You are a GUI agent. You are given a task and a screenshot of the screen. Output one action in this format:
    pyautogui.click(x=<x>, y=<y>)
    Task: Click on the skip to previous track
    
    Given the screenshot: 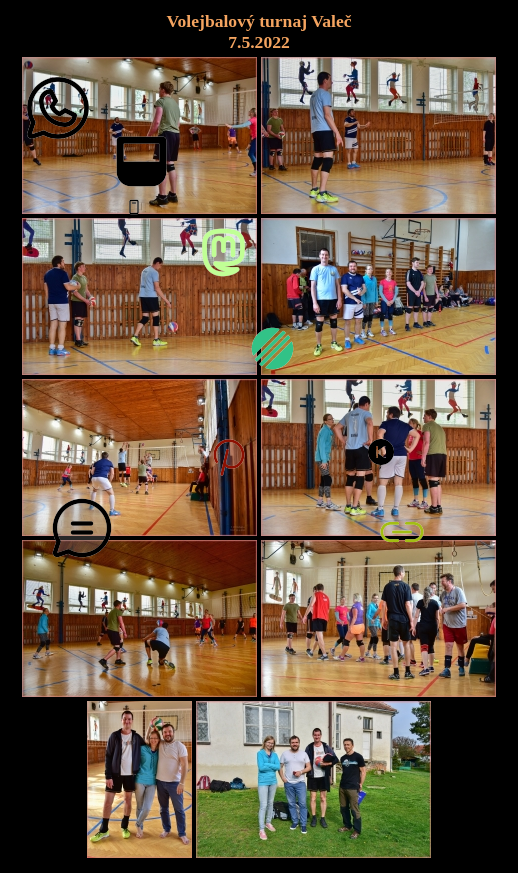 What is the action you would take?
    pyautogui.click(x=381, y=452)
    